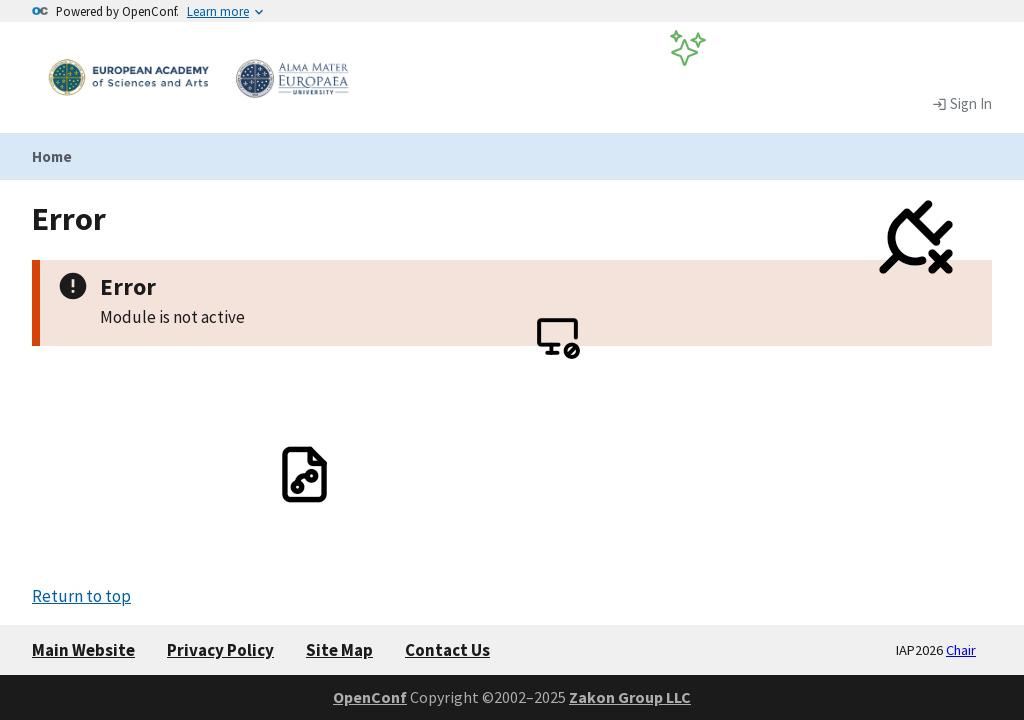 This screenshot has width=1024, height=720. Describe the element at coordinates (304, 474) in the screenshot. I see `open a vector graphics file` at that location.